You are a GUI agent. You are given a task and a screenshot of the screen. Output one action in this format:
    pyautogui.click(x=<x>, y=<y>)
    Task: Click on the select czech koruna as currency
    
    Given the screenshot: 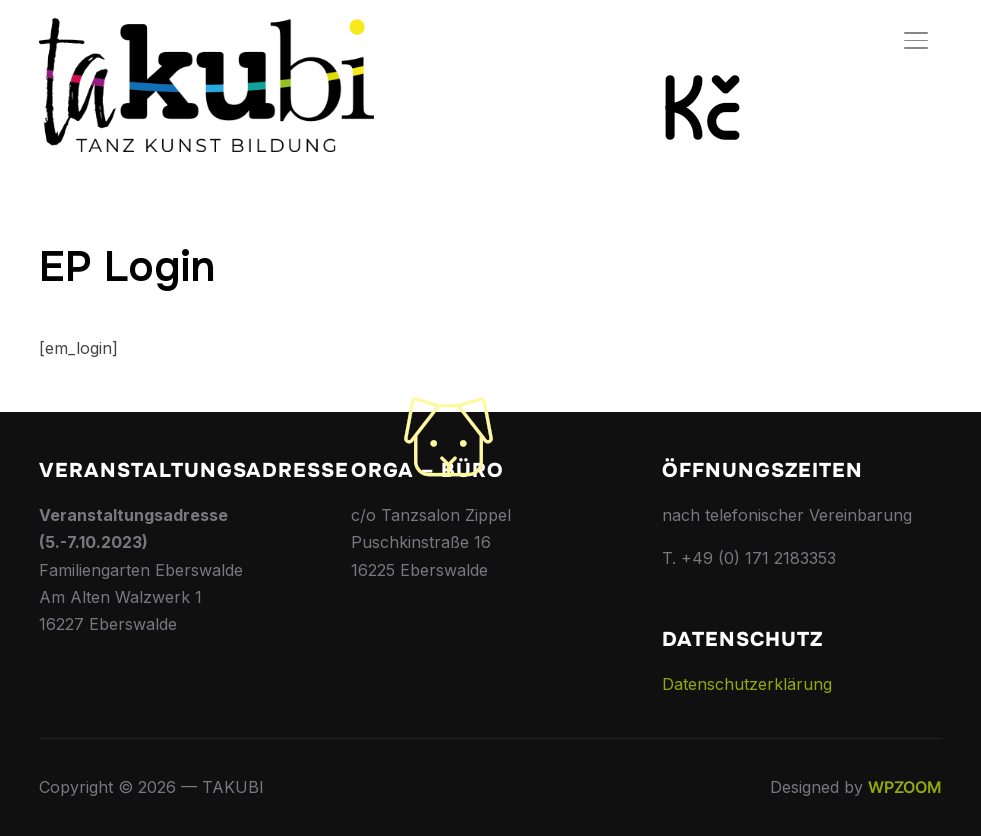 What is the action you would take?
    pyautogui.click(x=702, y=107)
    